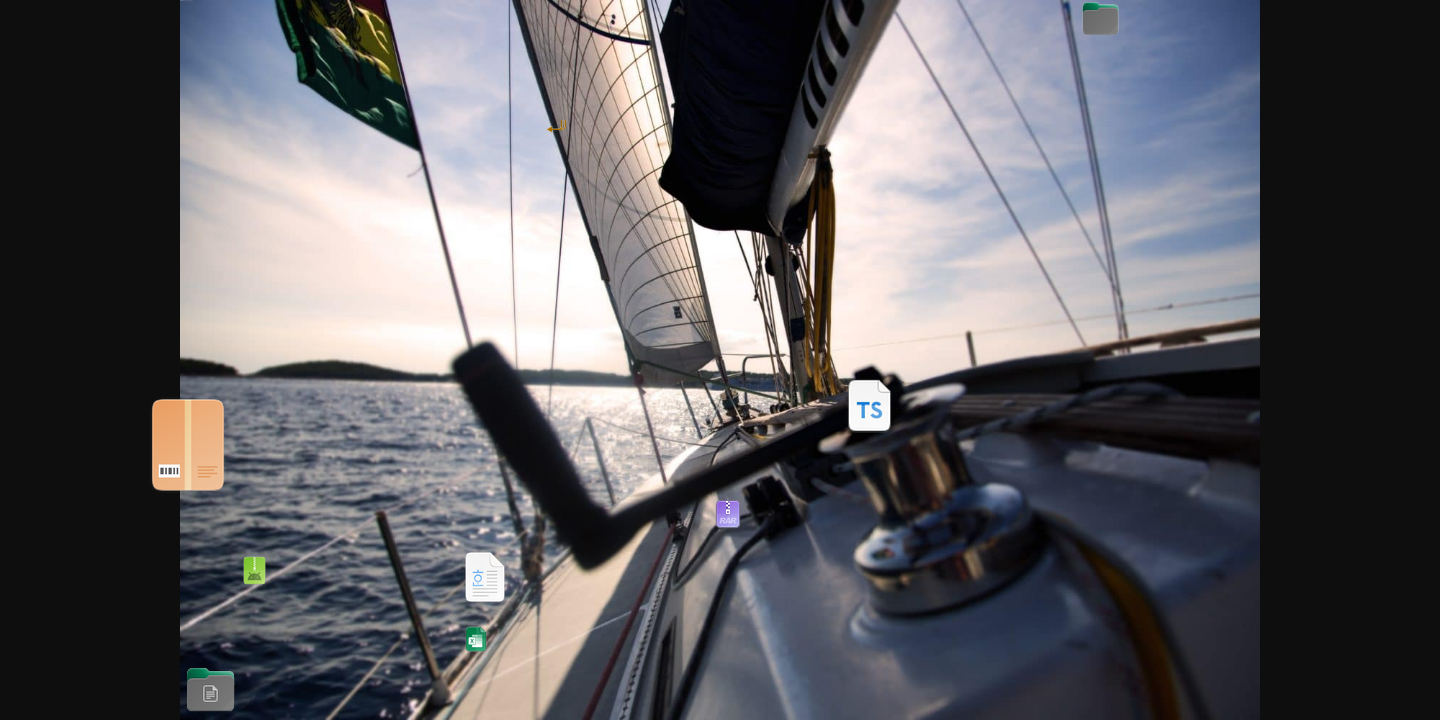  What do you see at coordinates (728, 514) in the screenshot?
I see `a compressed RAR archive file` at bounding box center [728, 514].